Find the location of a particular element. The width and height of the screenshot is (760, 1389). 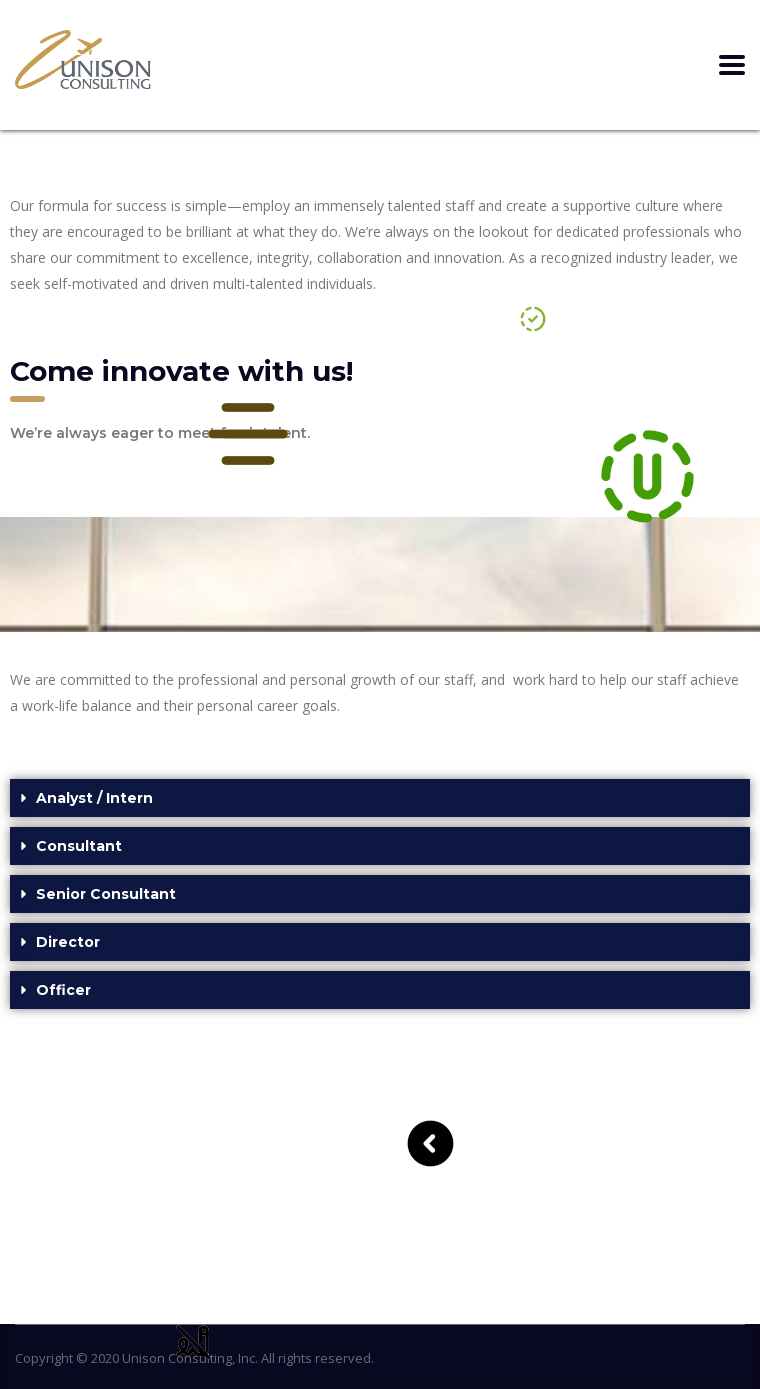

task or process completed successfully is located at coordinates (533, 319).